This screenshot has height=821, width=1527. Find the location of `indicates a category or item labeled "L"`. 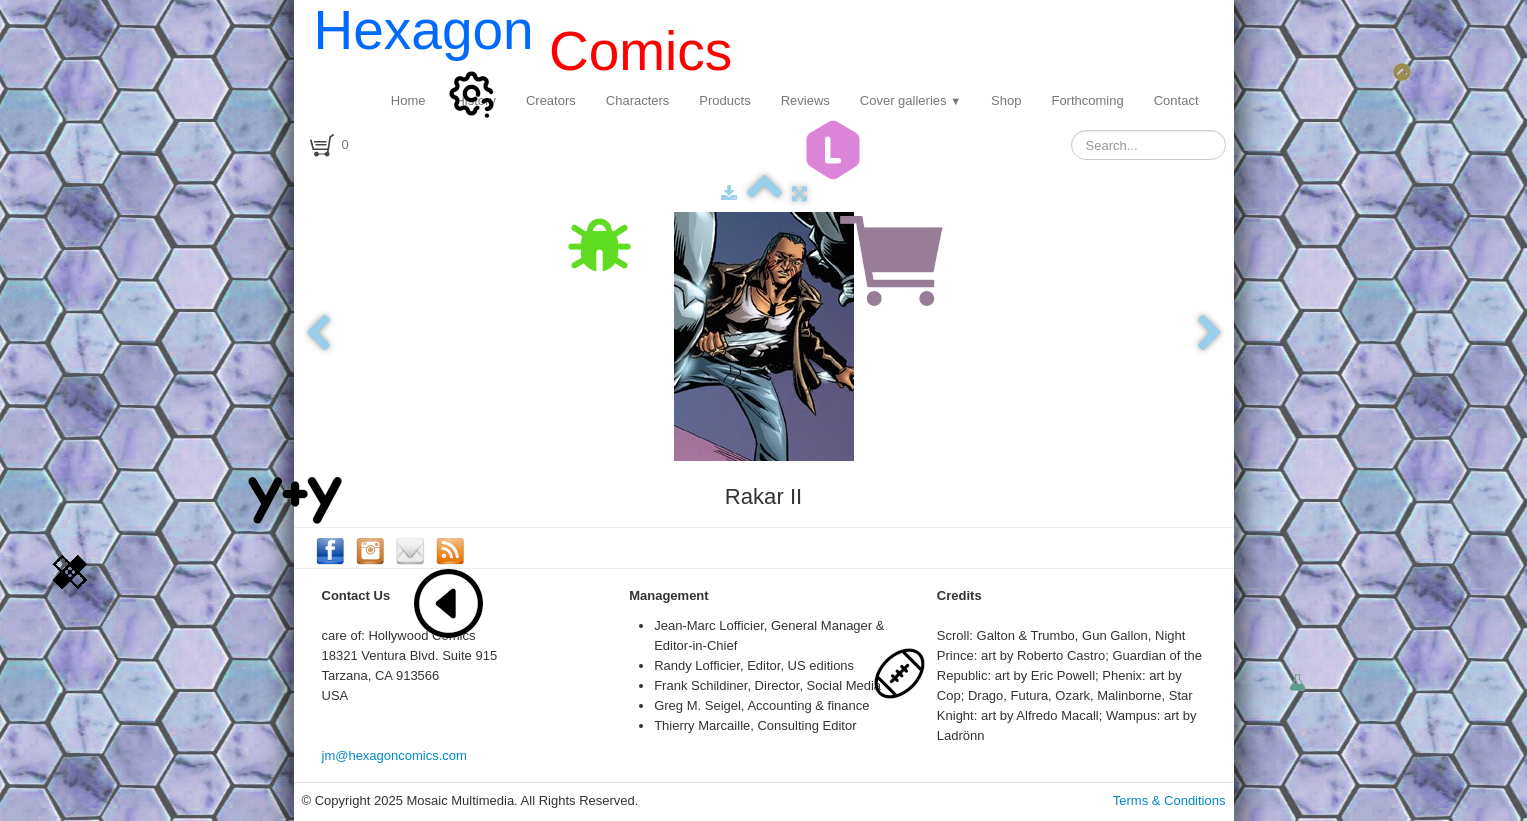

indicates a category or item labeled "L" is located at coordinates (833, 150).